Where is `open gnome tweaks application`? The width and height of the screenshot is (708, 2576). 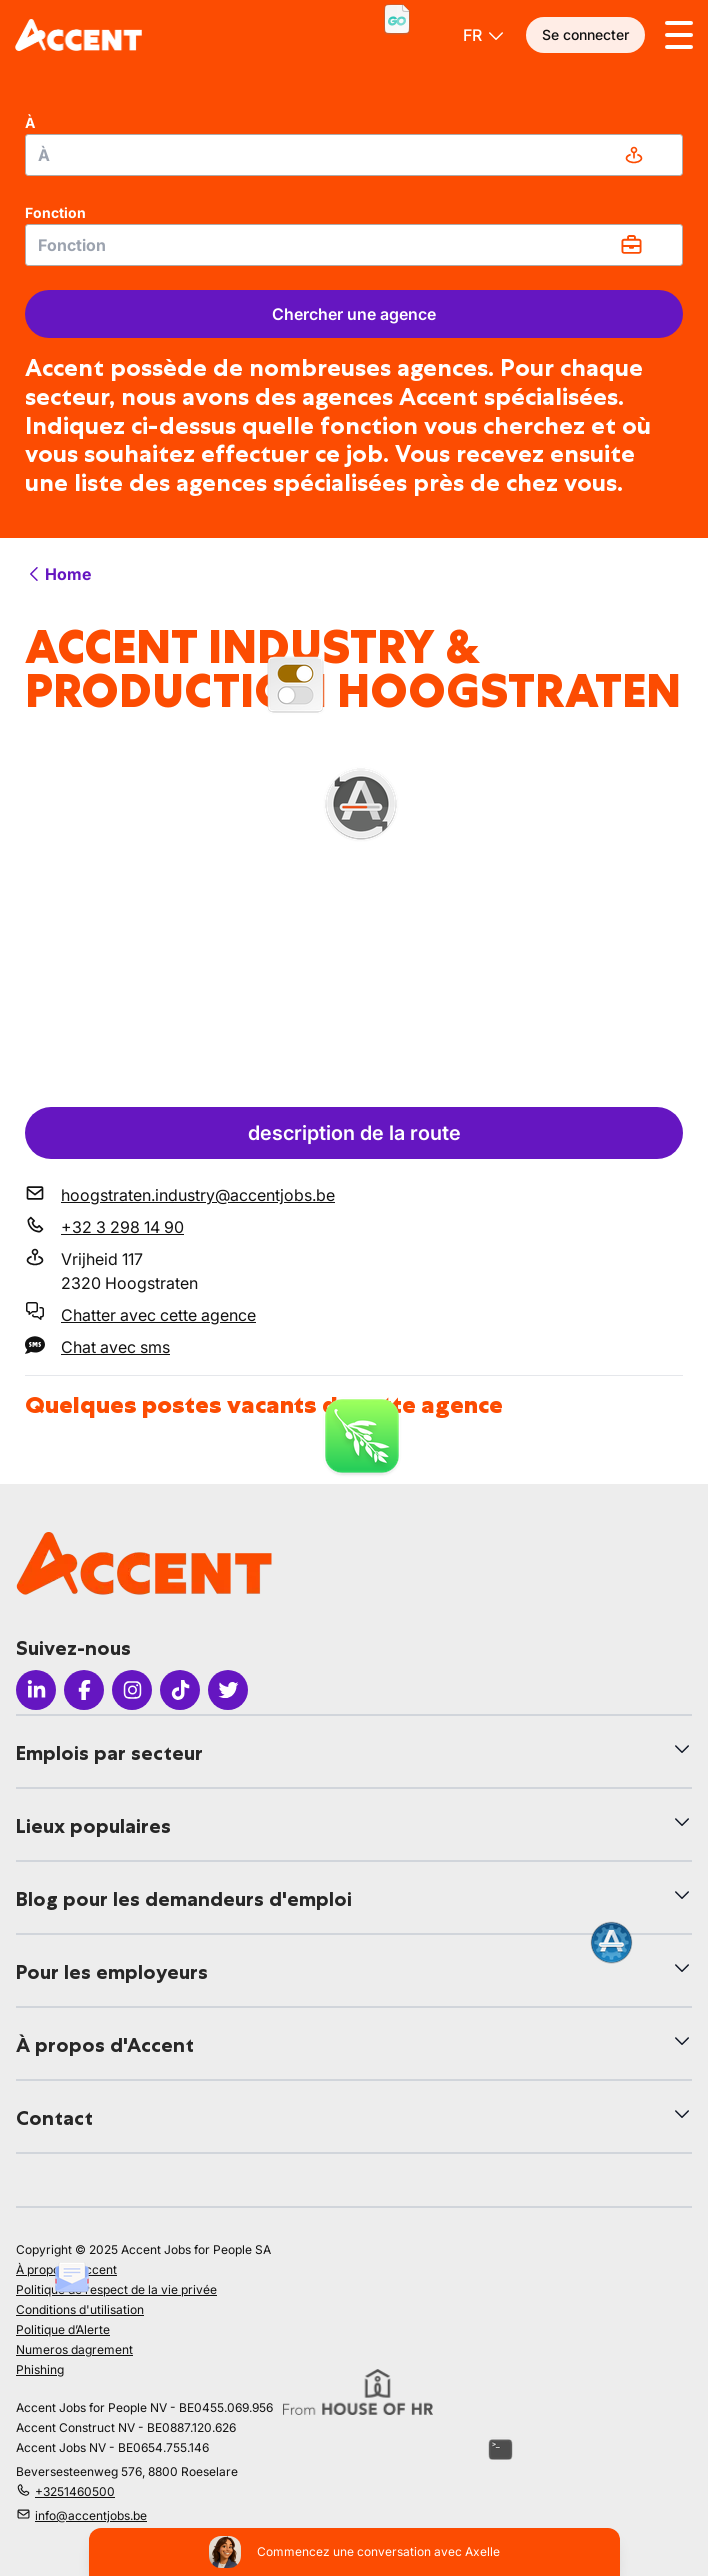
open gnome tweaks application is located at coordinates (295, 684).